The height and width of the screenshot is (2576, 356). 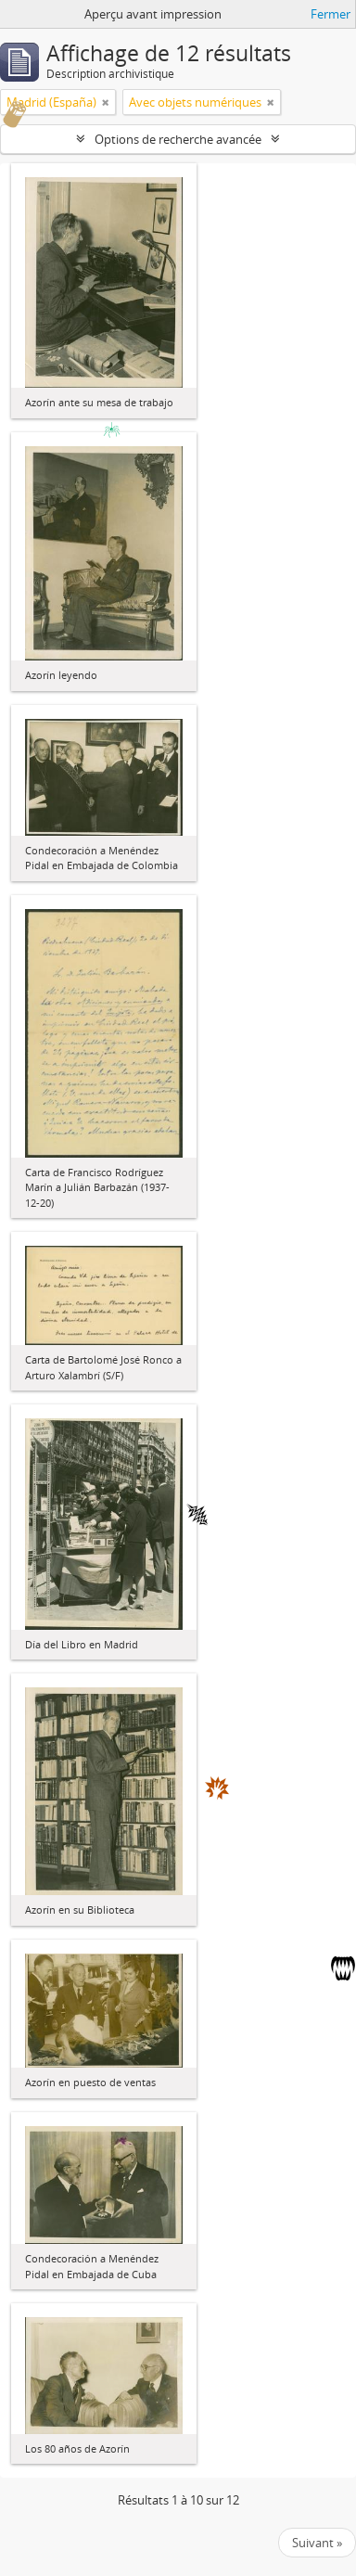 What do you see at coordinates (197, 1514) in the screenshot?
I see `indicates electrical frequency or power level` at bounding box center [197, 1514].